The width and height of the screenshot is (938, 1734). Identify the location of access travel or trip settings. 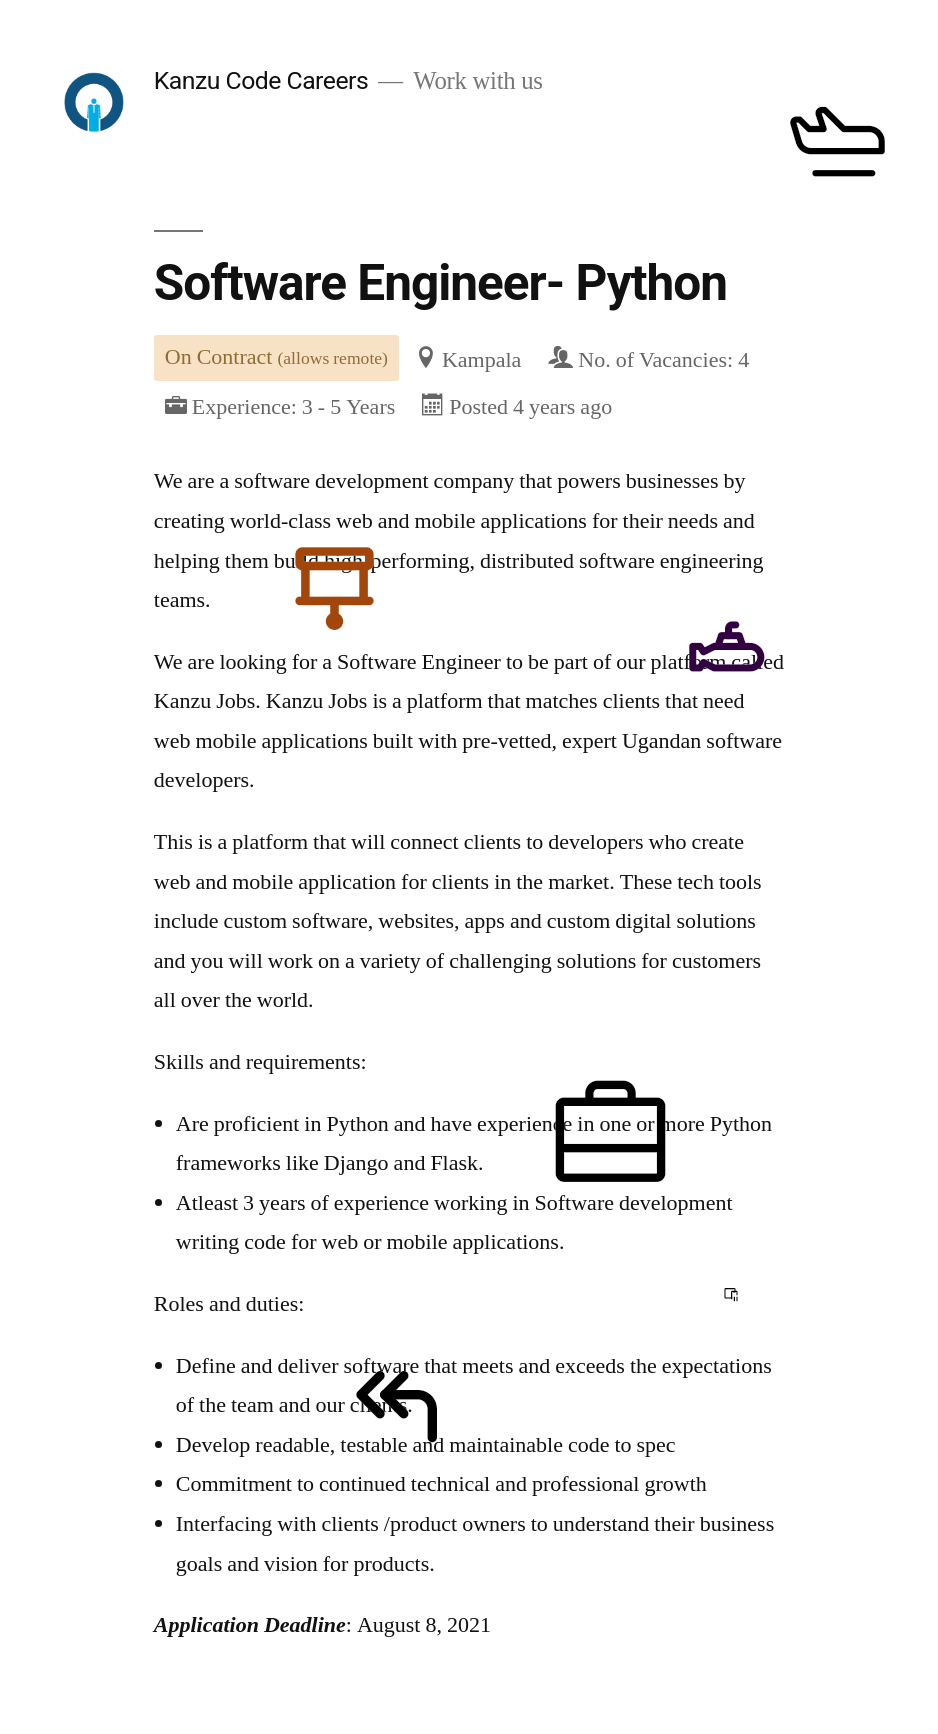
(610, 1135).